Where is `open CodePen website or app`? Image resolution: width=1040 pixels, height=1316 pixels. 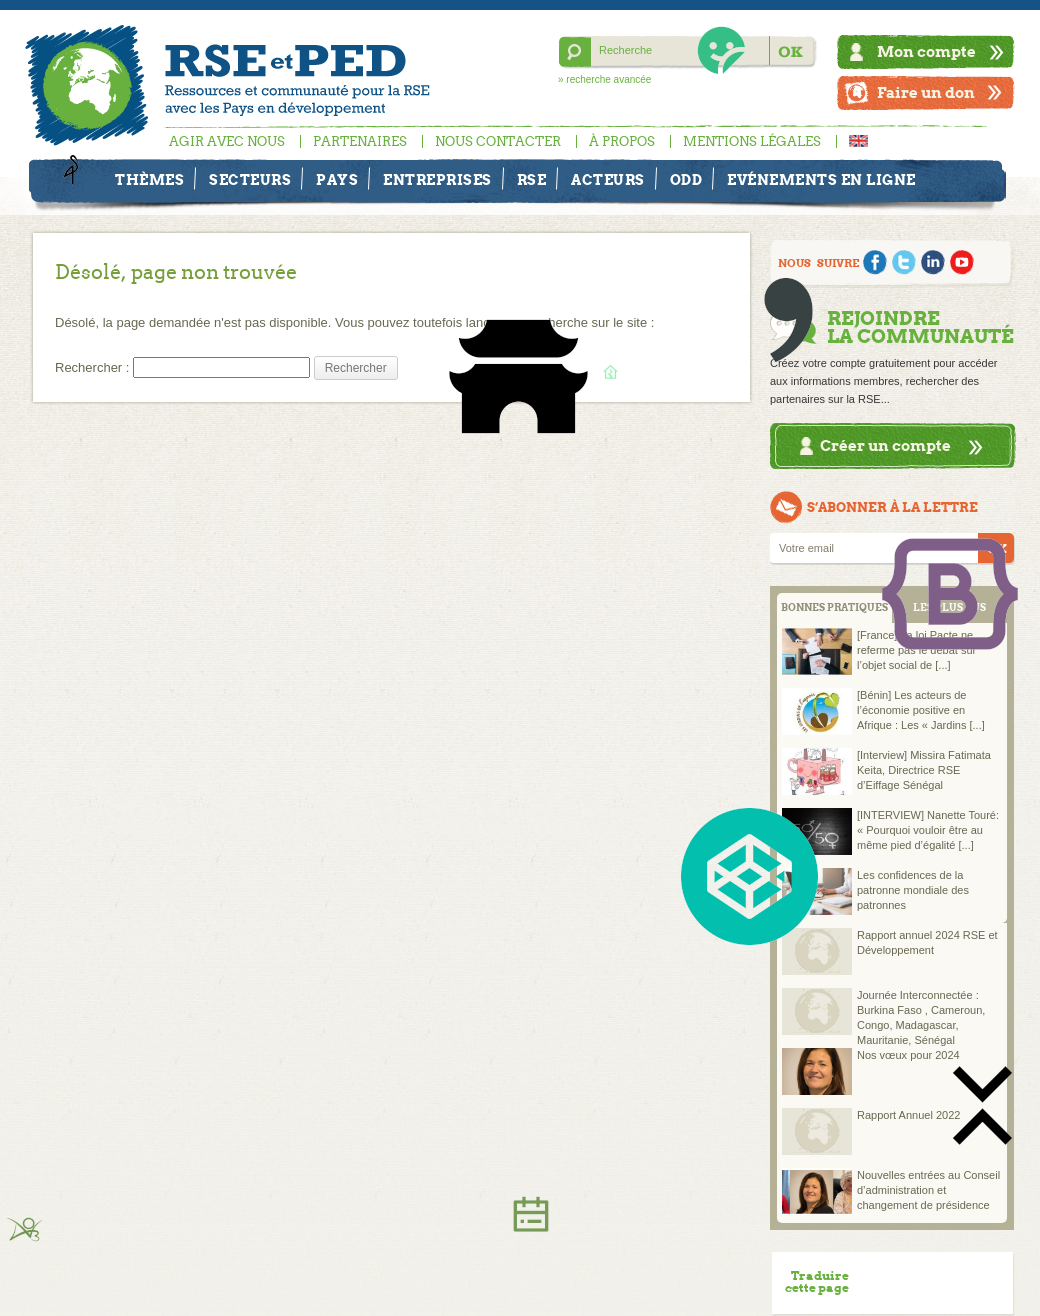 open CodePen website or app is located at coordinates (749, 876).